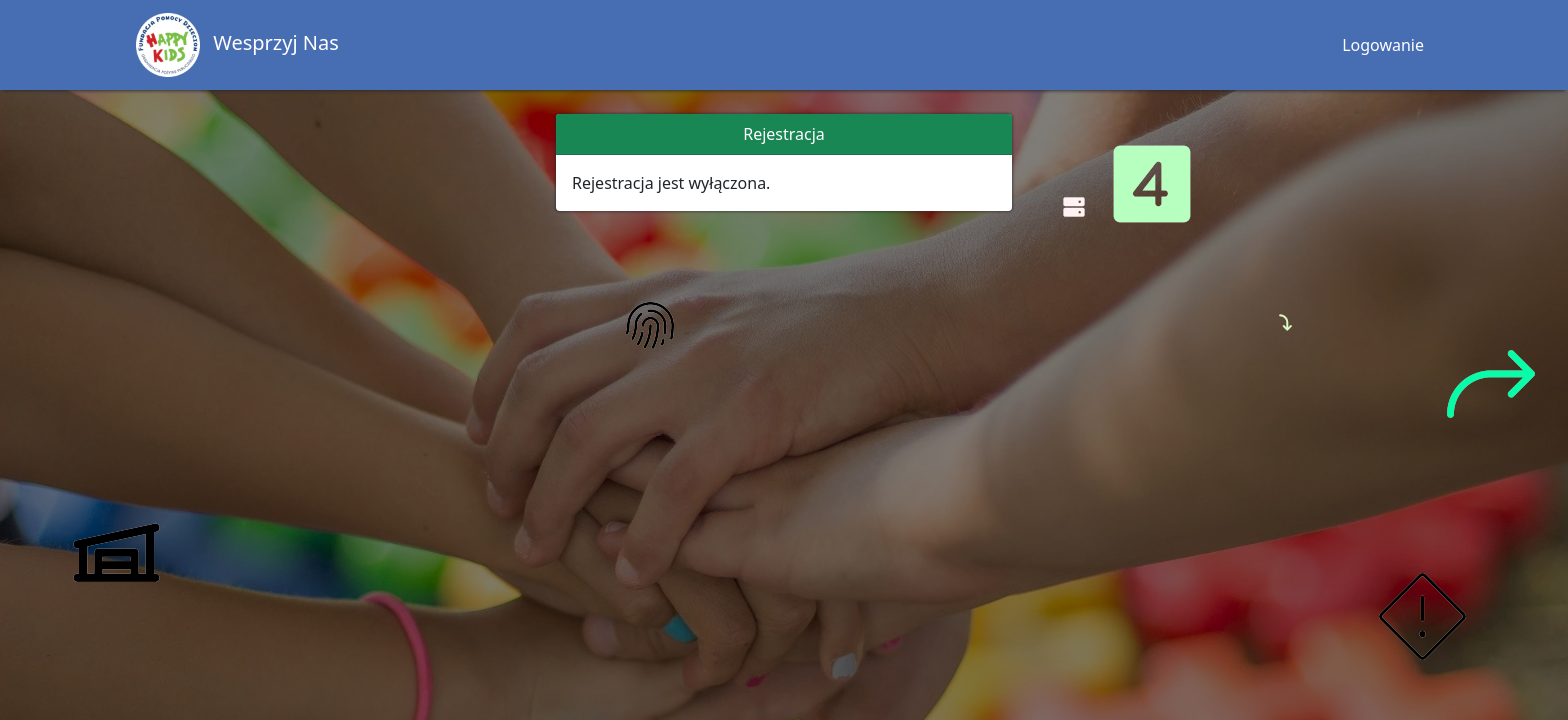 Image resolution: width=1568 pixels, height=720 pixels. Describe the element at coordinates (1491, 384) in the screenshot. I see `share or forward content` at that location.